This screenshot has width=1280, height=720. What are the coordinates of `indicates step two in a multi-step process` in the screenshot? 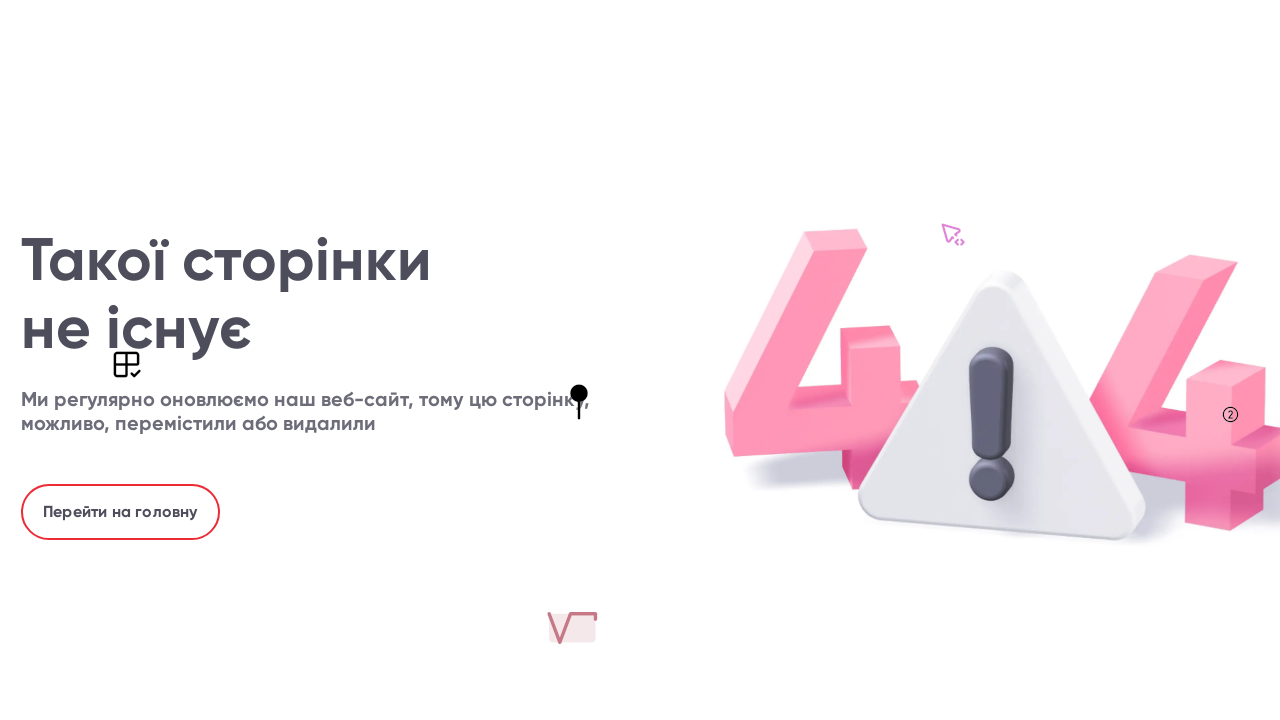 It's located at (1230, 414).